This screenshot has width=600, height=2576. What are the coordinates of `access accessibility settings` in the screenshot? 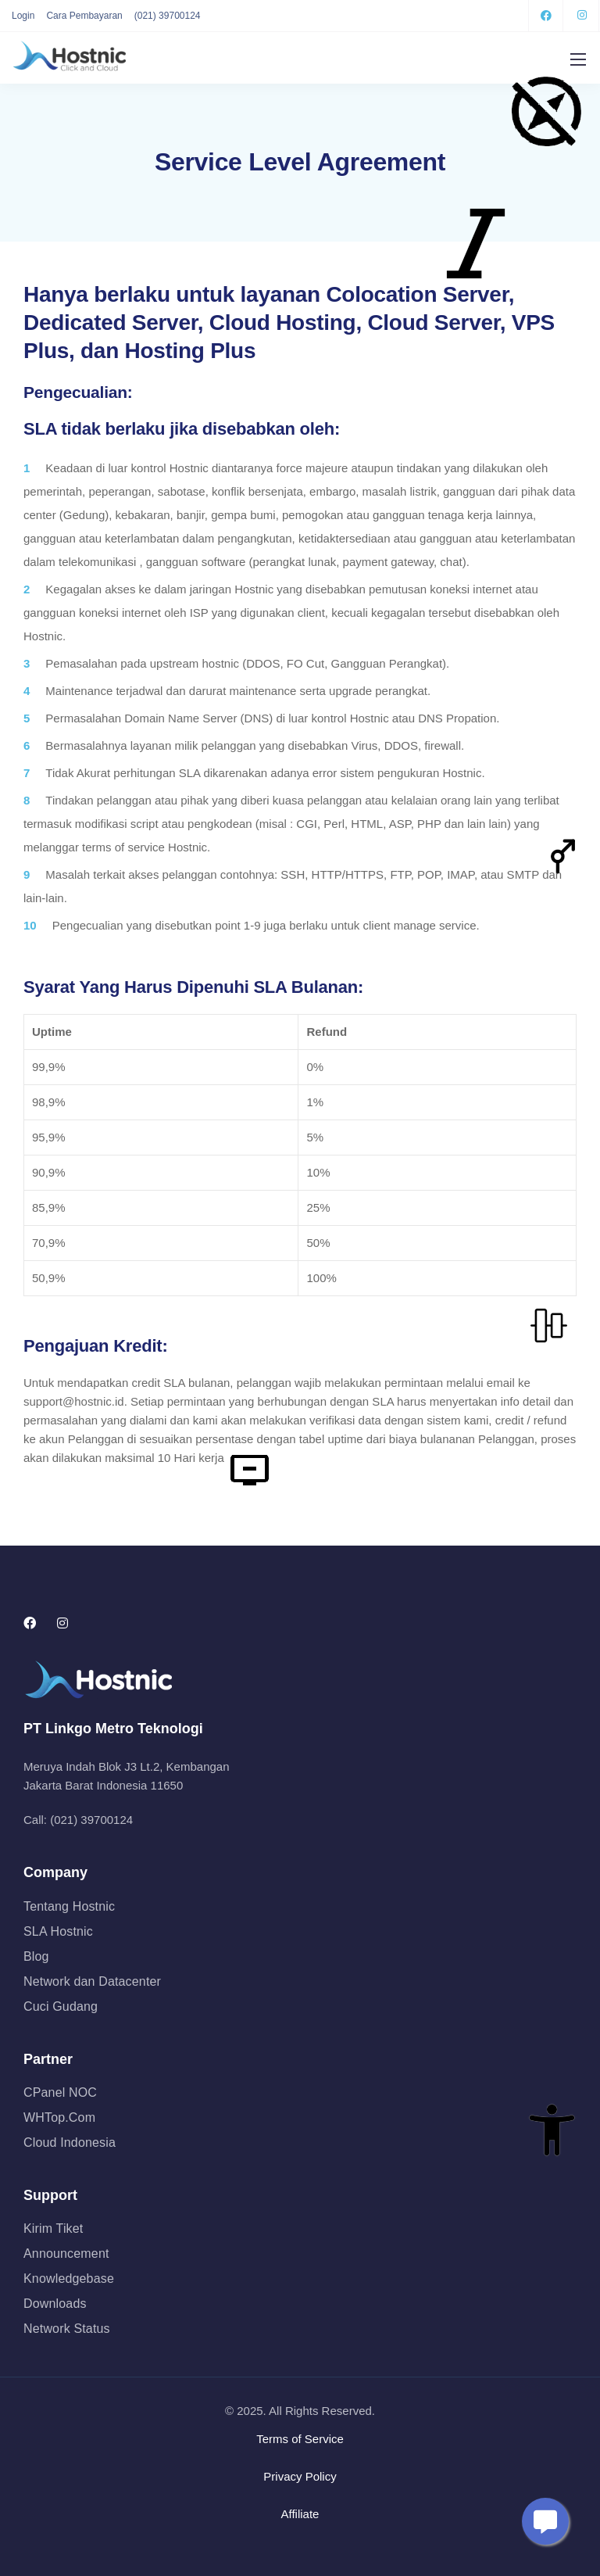 It's located at (552, 2130).